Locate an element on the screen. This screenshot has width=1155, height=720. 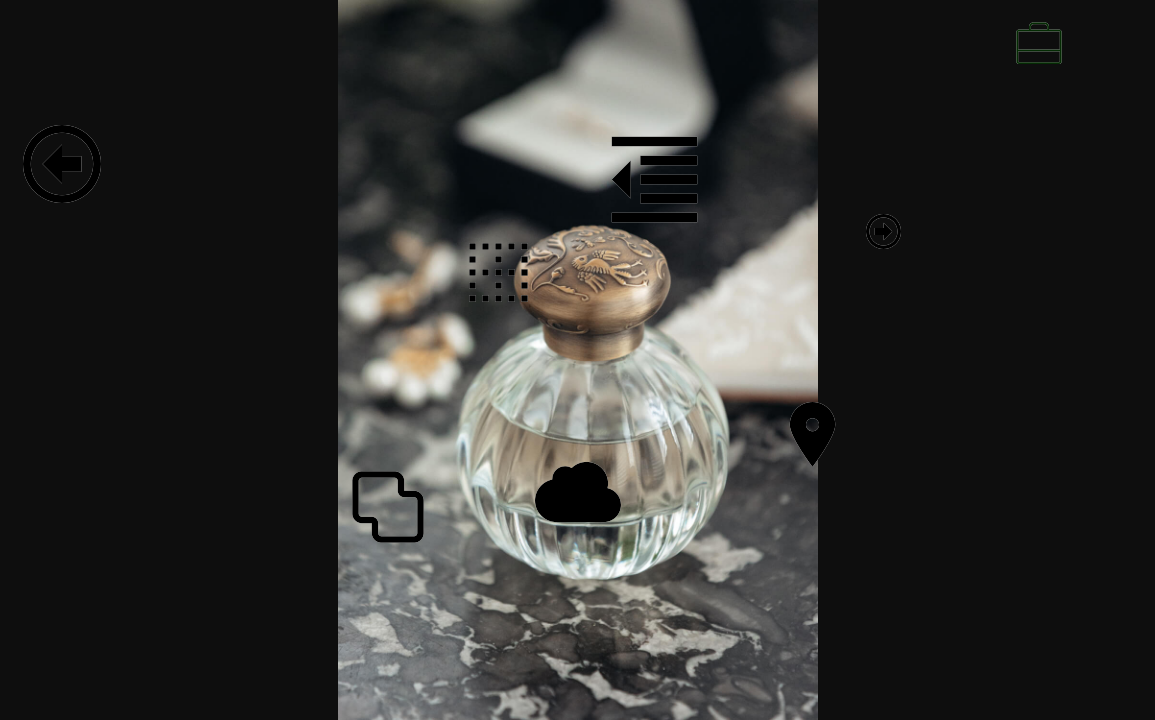
merge or combine selected items is located at coordinates (388, 507).